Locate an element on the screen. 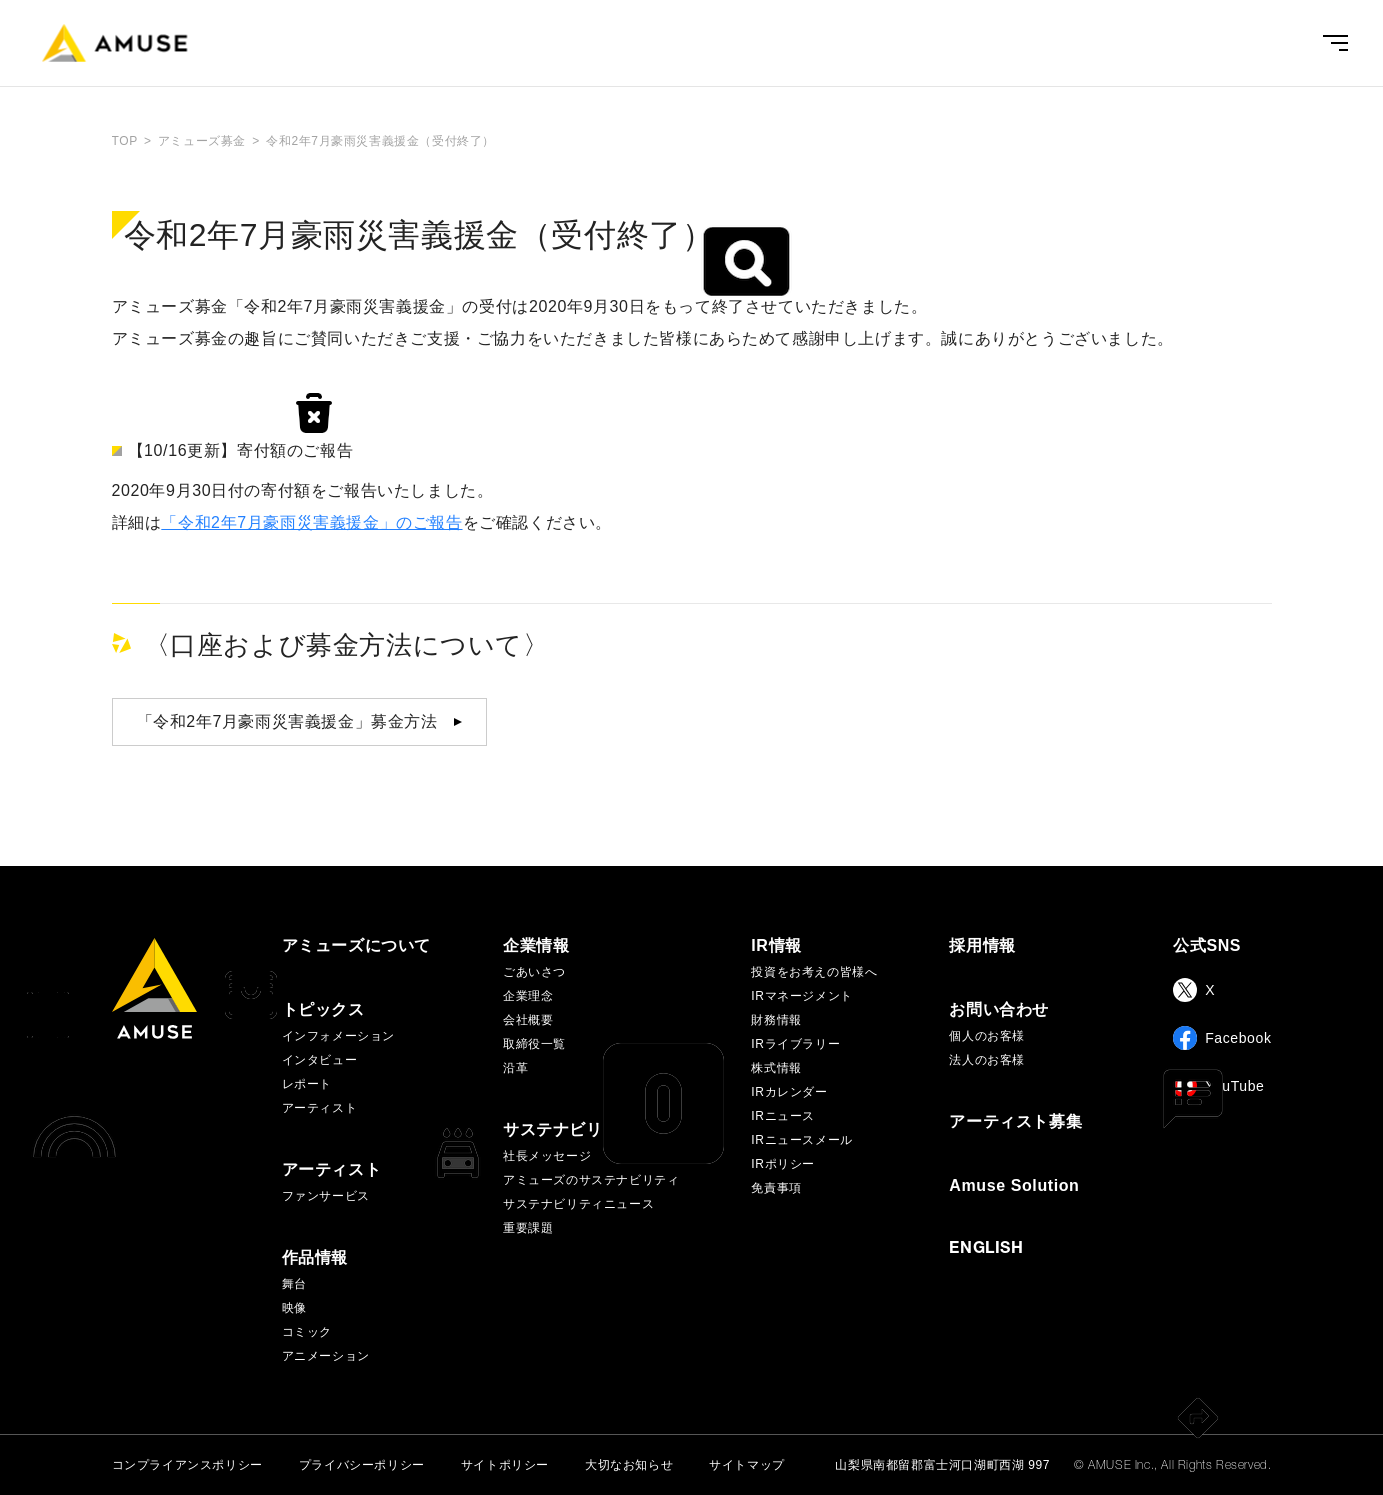 This screenshot has width=1383, height=1495. find nearby car wash locations is located at coordinates (458, 1153).